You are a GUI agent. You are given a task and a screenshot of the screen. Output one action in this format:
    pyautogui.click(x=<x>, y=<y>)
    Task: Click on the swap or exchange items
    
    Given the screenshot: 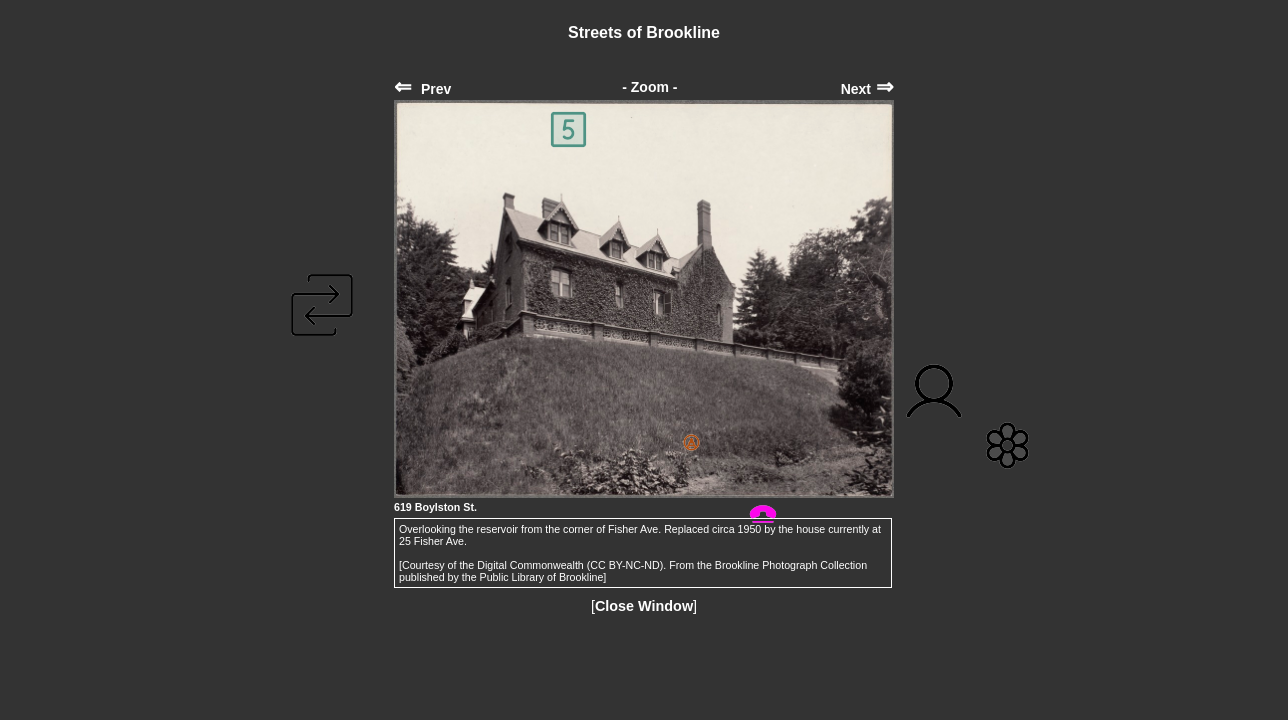 What is the action you would take?
    pyautogui.click(x=322, y=305)
    